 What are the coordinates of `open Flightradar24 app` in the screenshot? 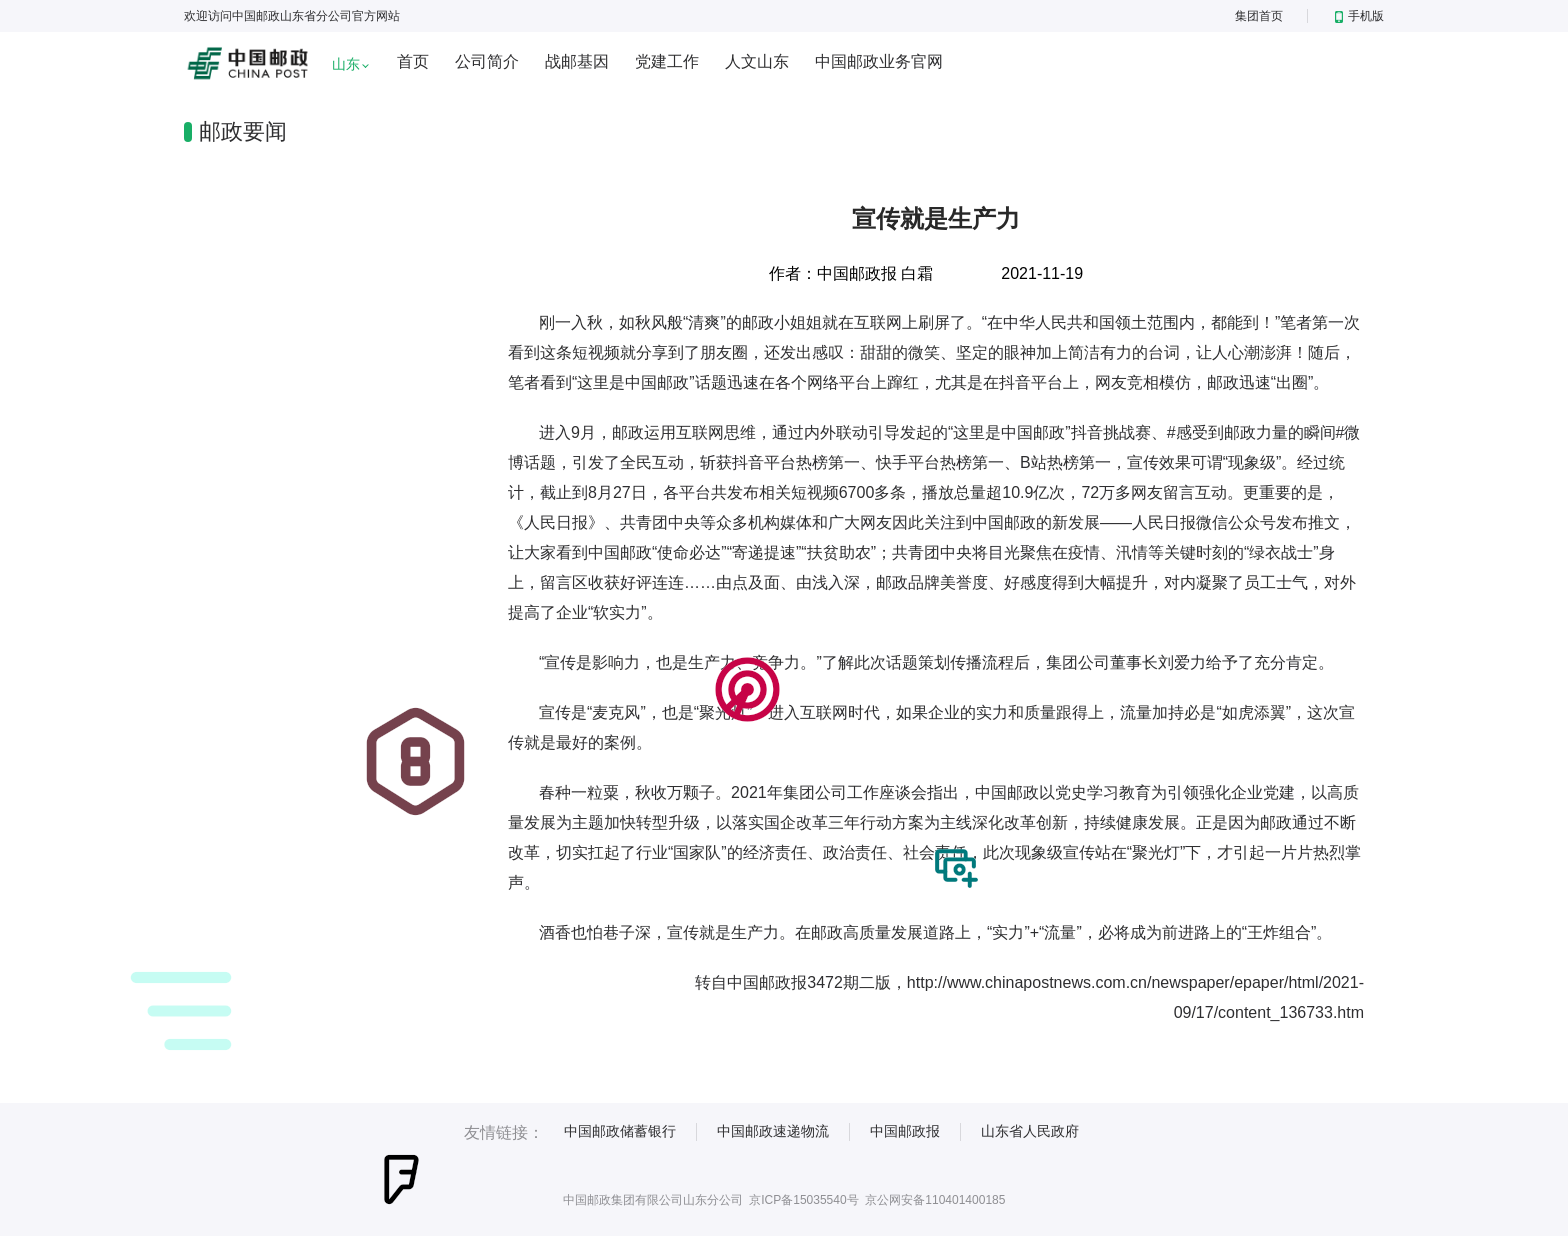 It's located at (747, 689).